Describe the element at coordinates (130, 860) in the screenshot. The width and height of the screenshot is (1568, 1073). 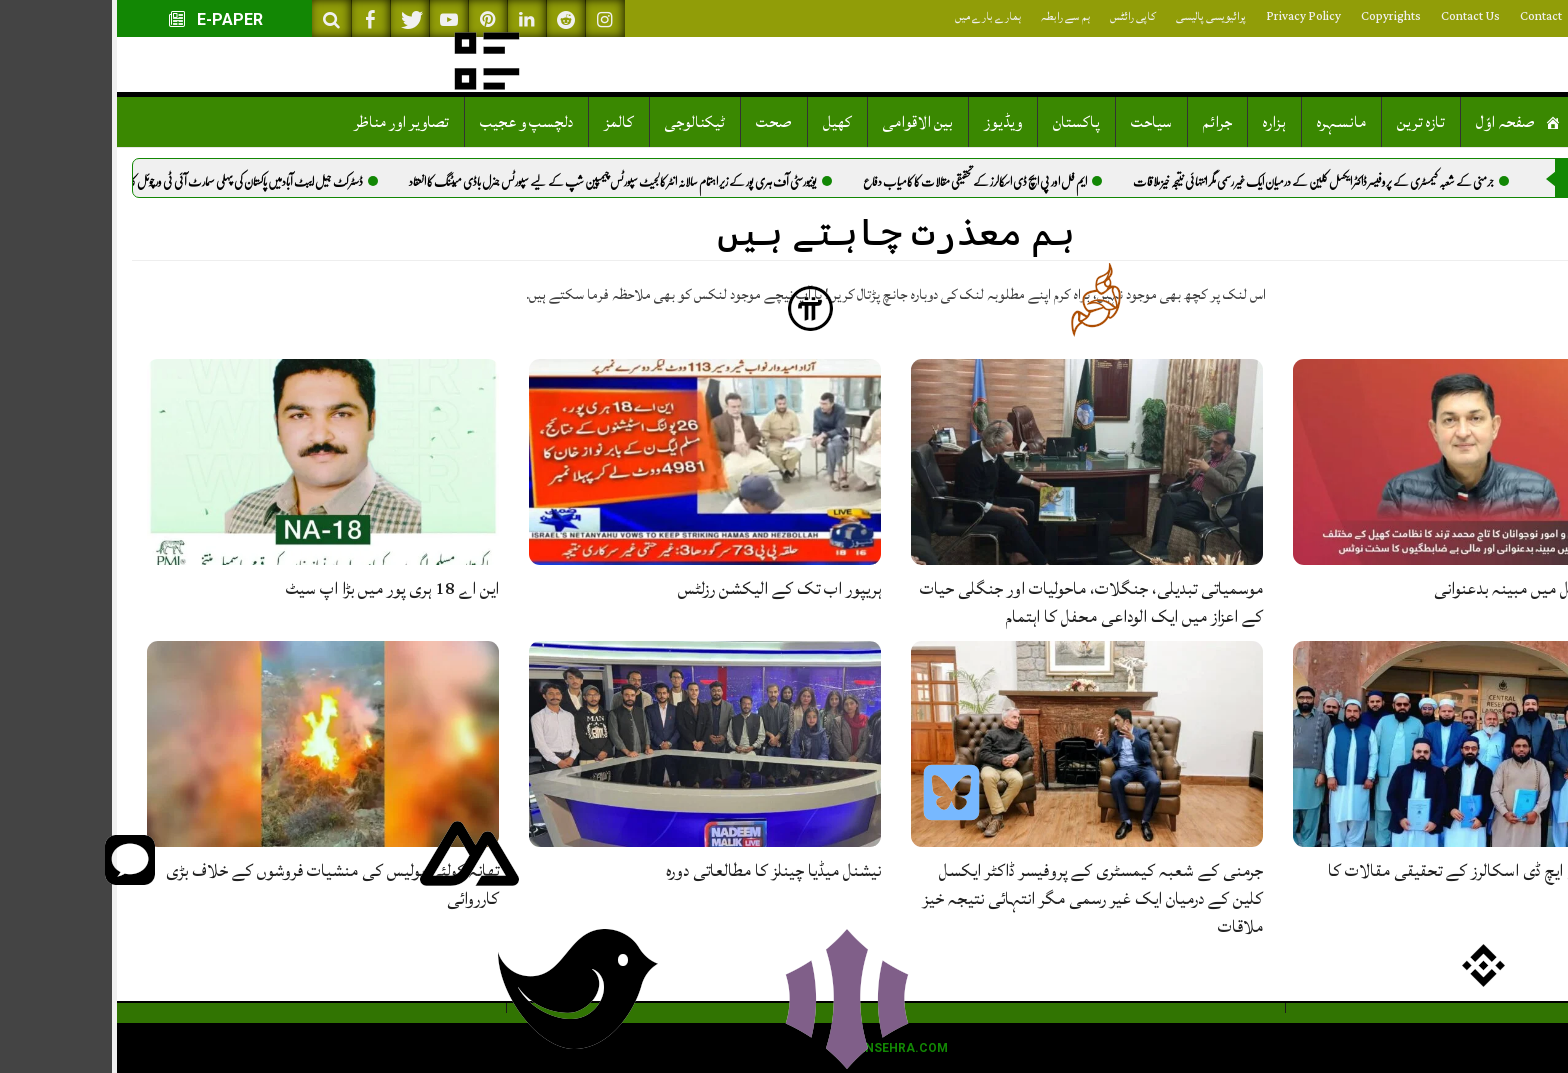
I see `open iMessage app` at that location.